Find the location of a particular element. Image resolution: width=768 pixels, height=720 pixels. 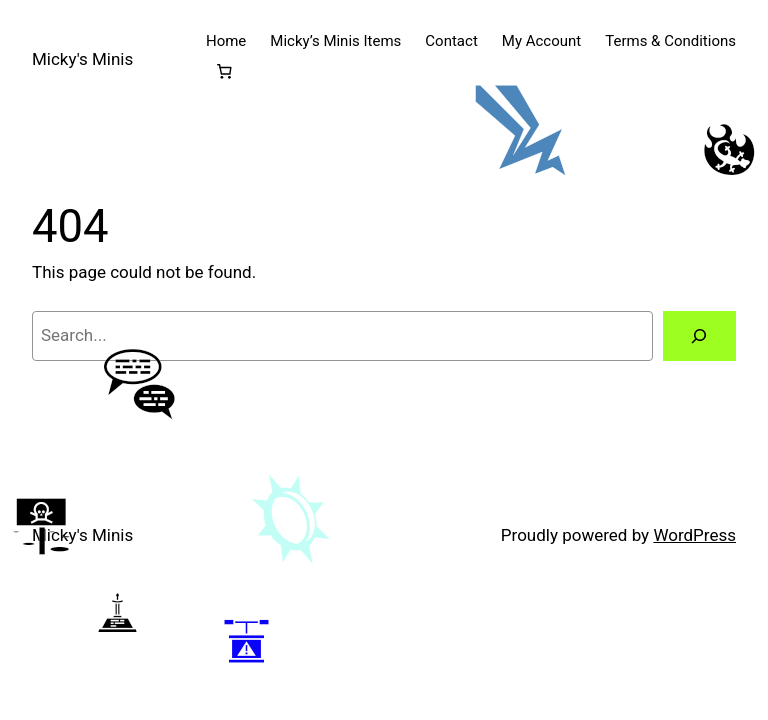

trigger an explosive or demolition action in-game is located at coordinates (246, 640).